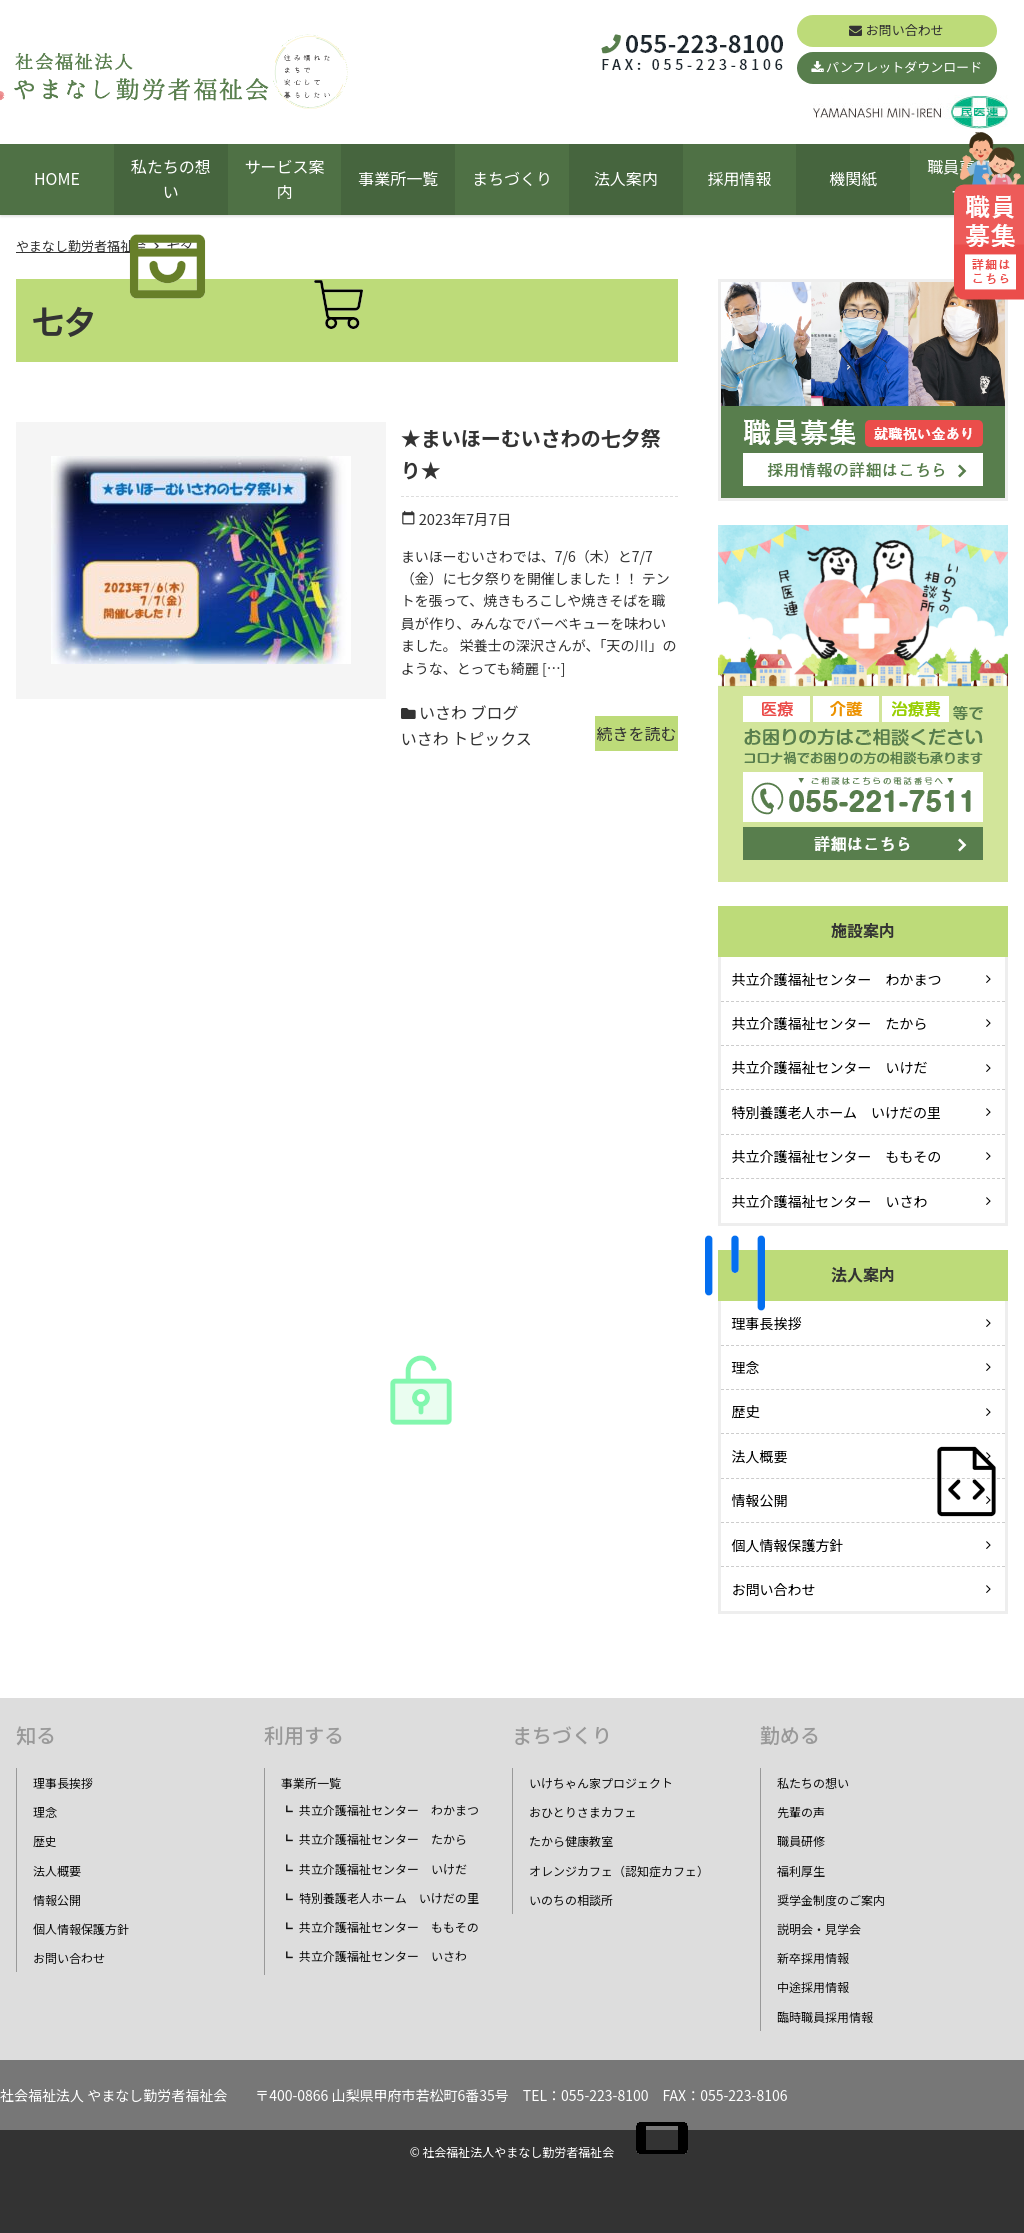 This screenshot has width=1024, height=2233. I want to click on switch device to landscape mode, so click(662, 2138).